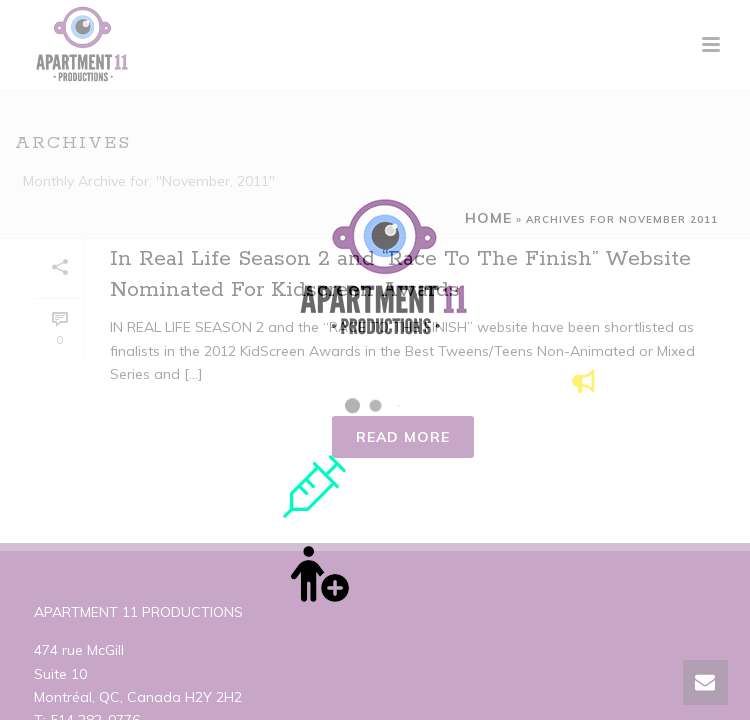 The height and width of the screenshot is (720, 750). Describe the element at coordinates (318, 574) in the screenshot. I see `add a new user or contact` at that location.